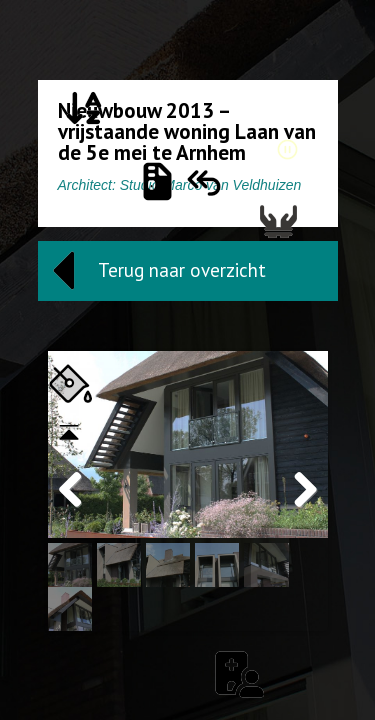 This screenshot has height=720, width=375. Describe the element at coordinates (287, 149) in the screenshot. I see `pause media playback` at that location.